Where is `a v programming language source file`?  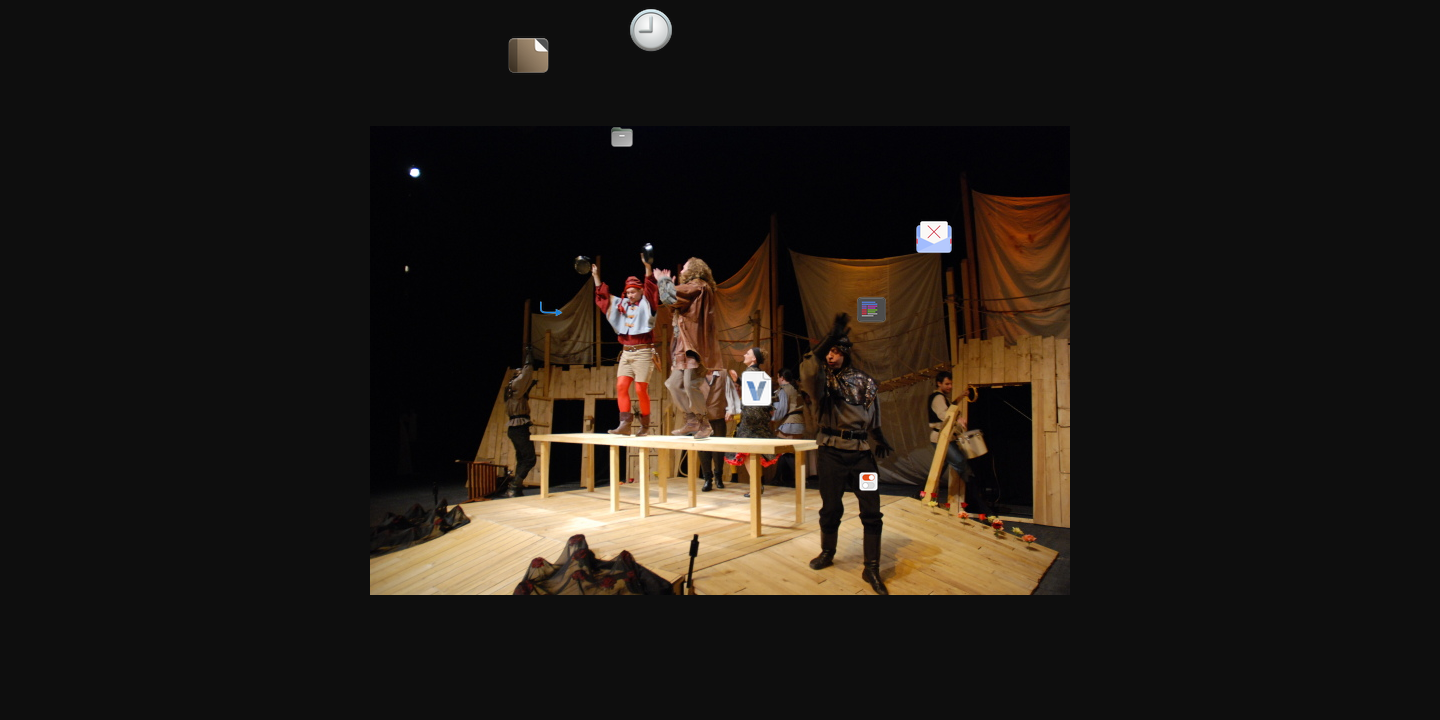 a v programming language source file is located at coordinates (756, 388).